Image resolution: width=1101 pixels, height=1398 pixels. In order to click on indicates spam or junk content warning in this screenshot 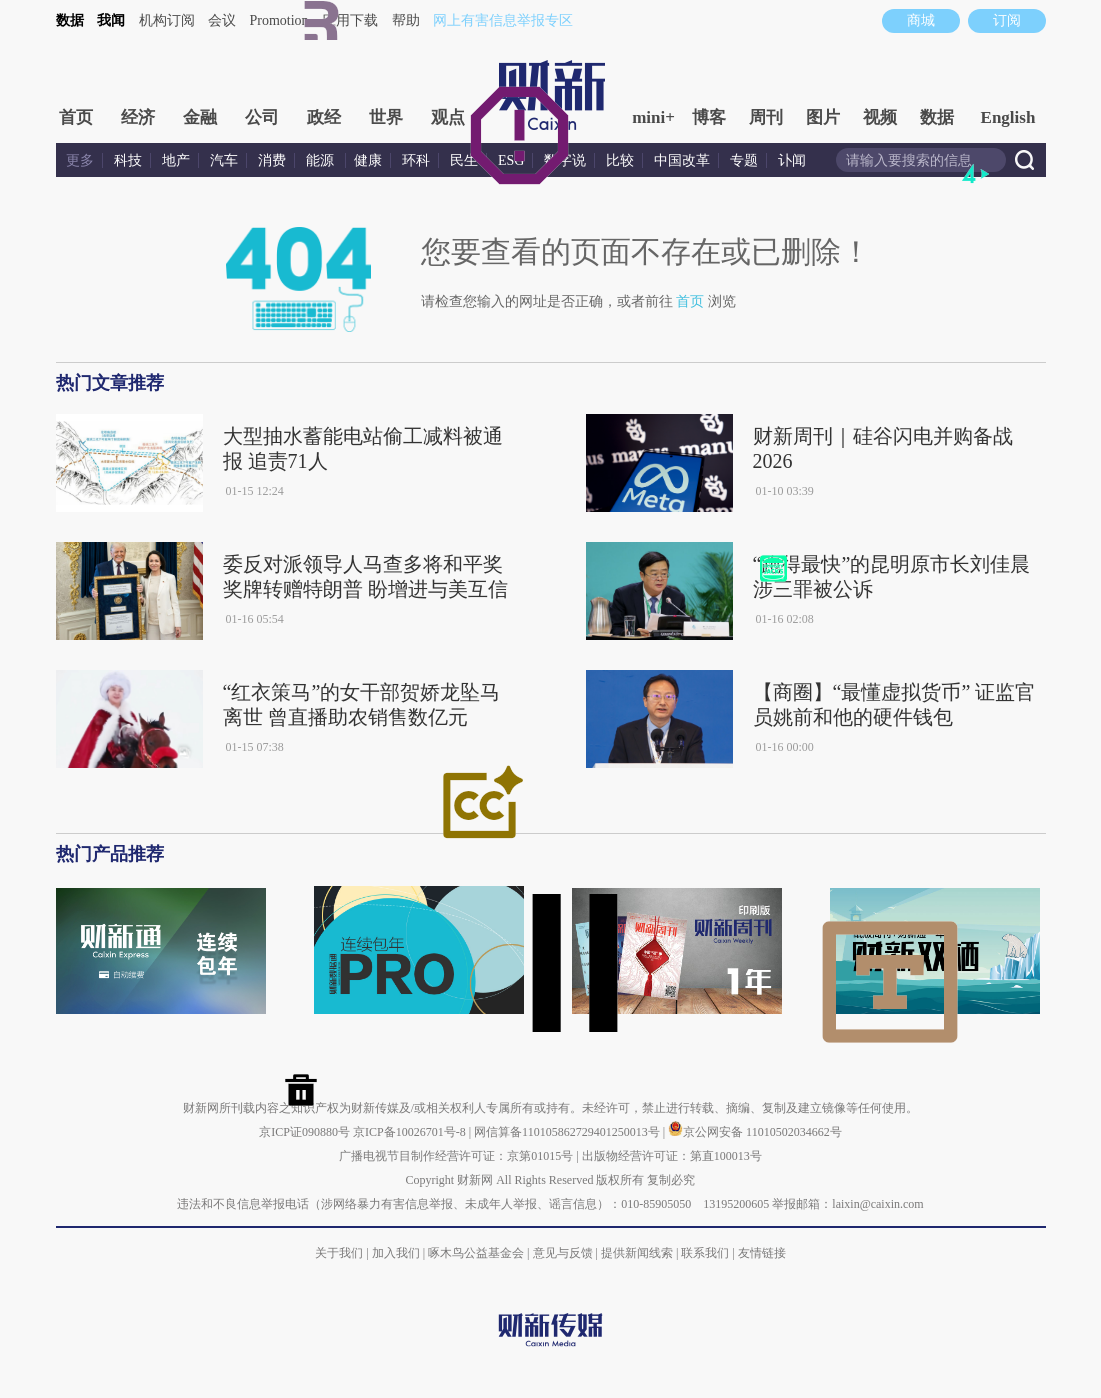, I will do `click(519, 135)`.